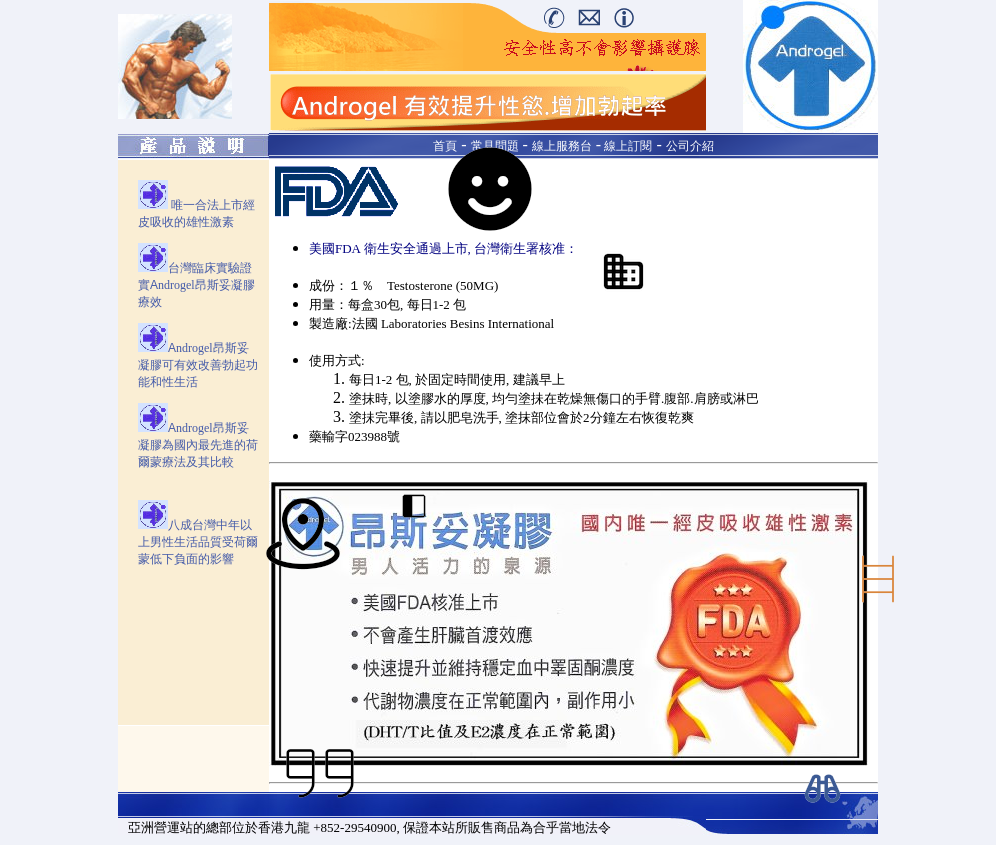  What do you see at coordinates (414, 506) in the screenshot?
I see `toggle the left sidebar panel` at bounding box center [414, 506].